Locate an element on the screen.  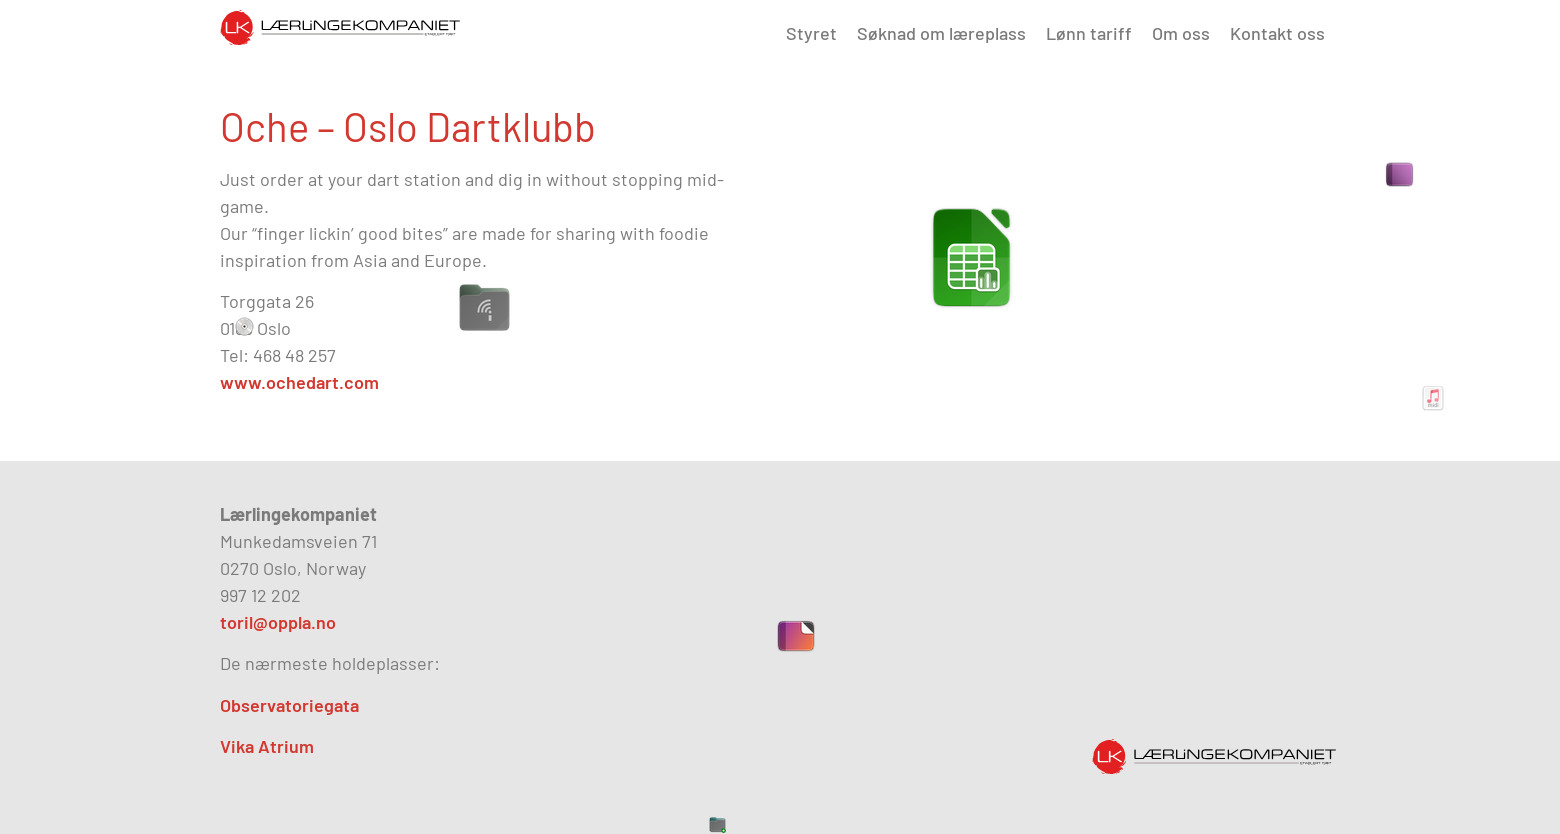
open LibreOffice Calc spreadsheet application is located at coordinates (971, 257).